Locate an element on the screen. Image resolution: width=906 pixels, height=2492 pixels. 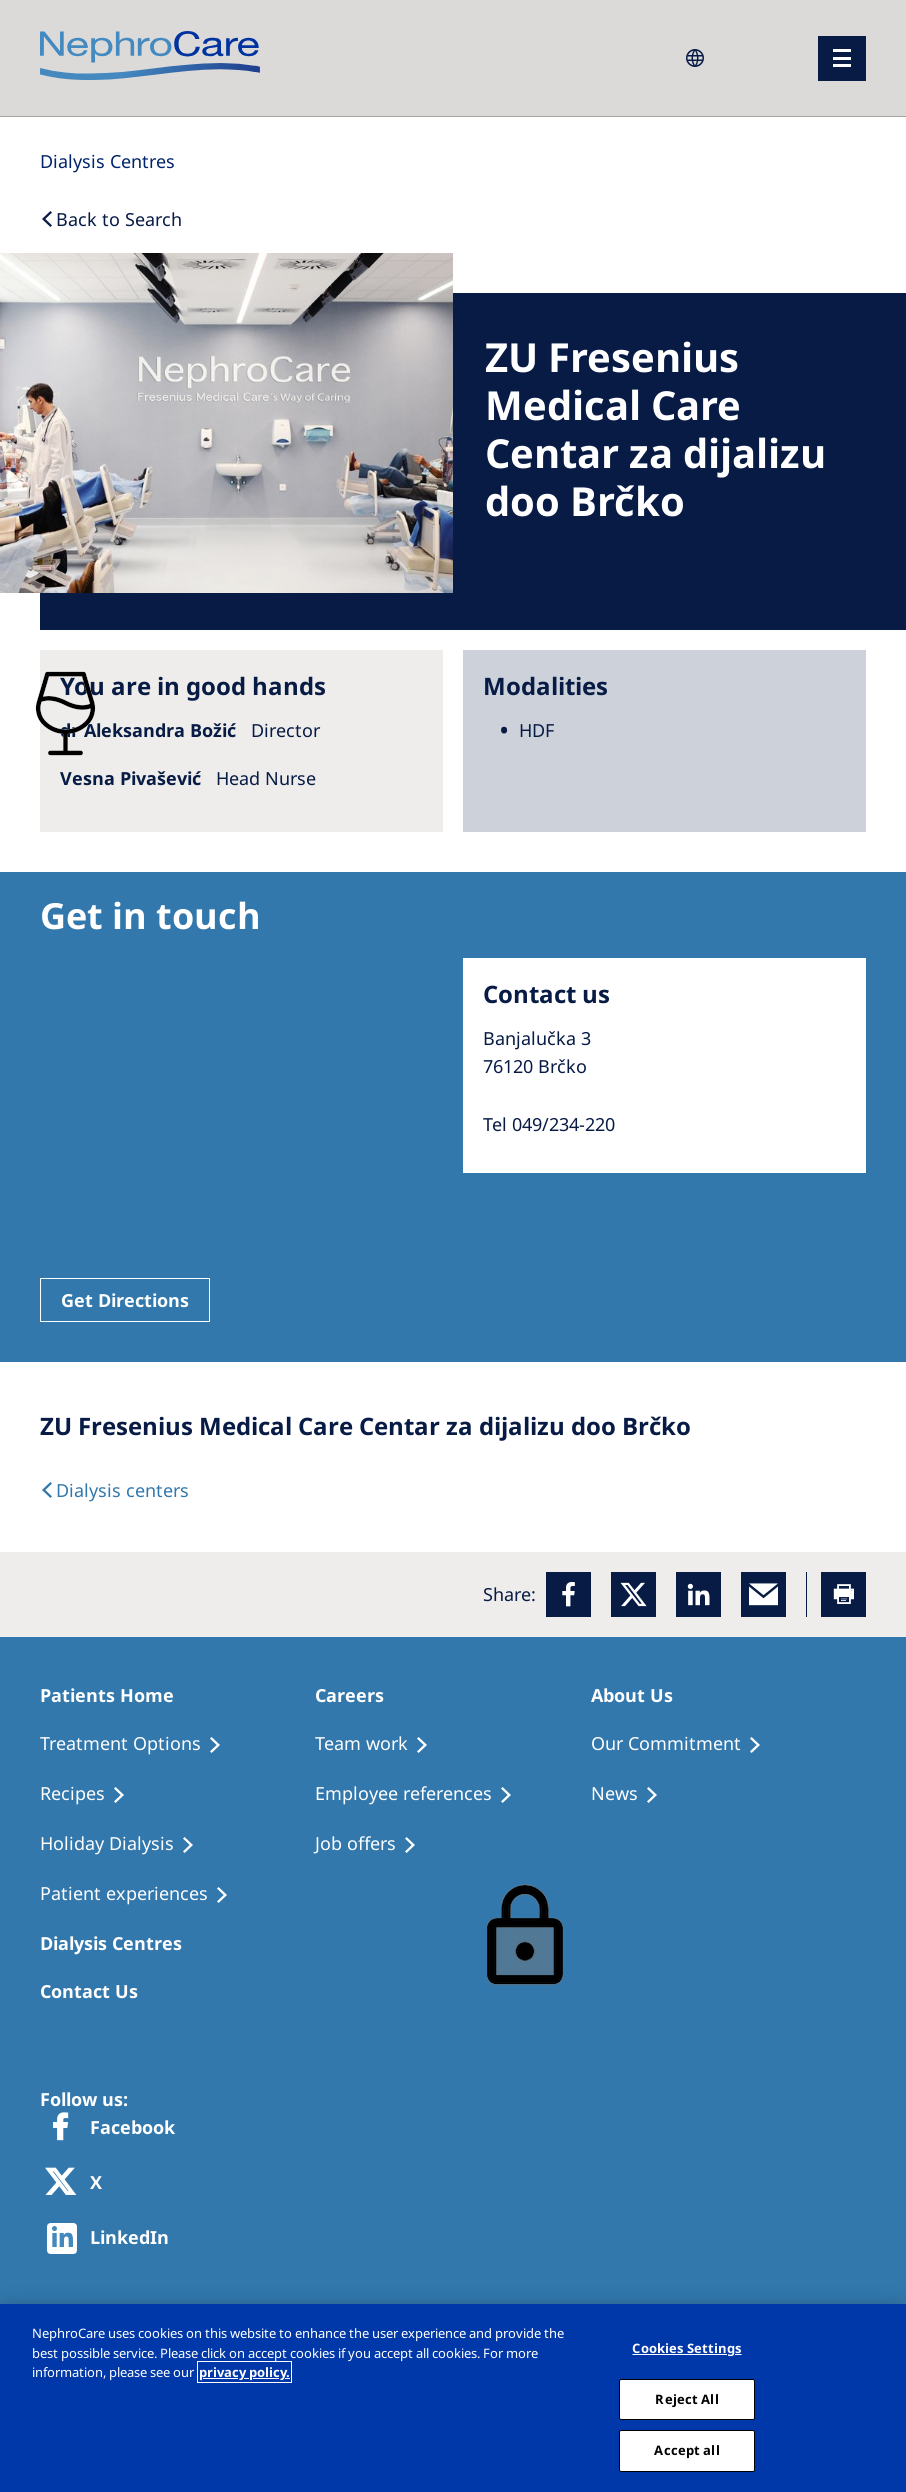
browse wine selection or menu is located at coordinates (65, 710).